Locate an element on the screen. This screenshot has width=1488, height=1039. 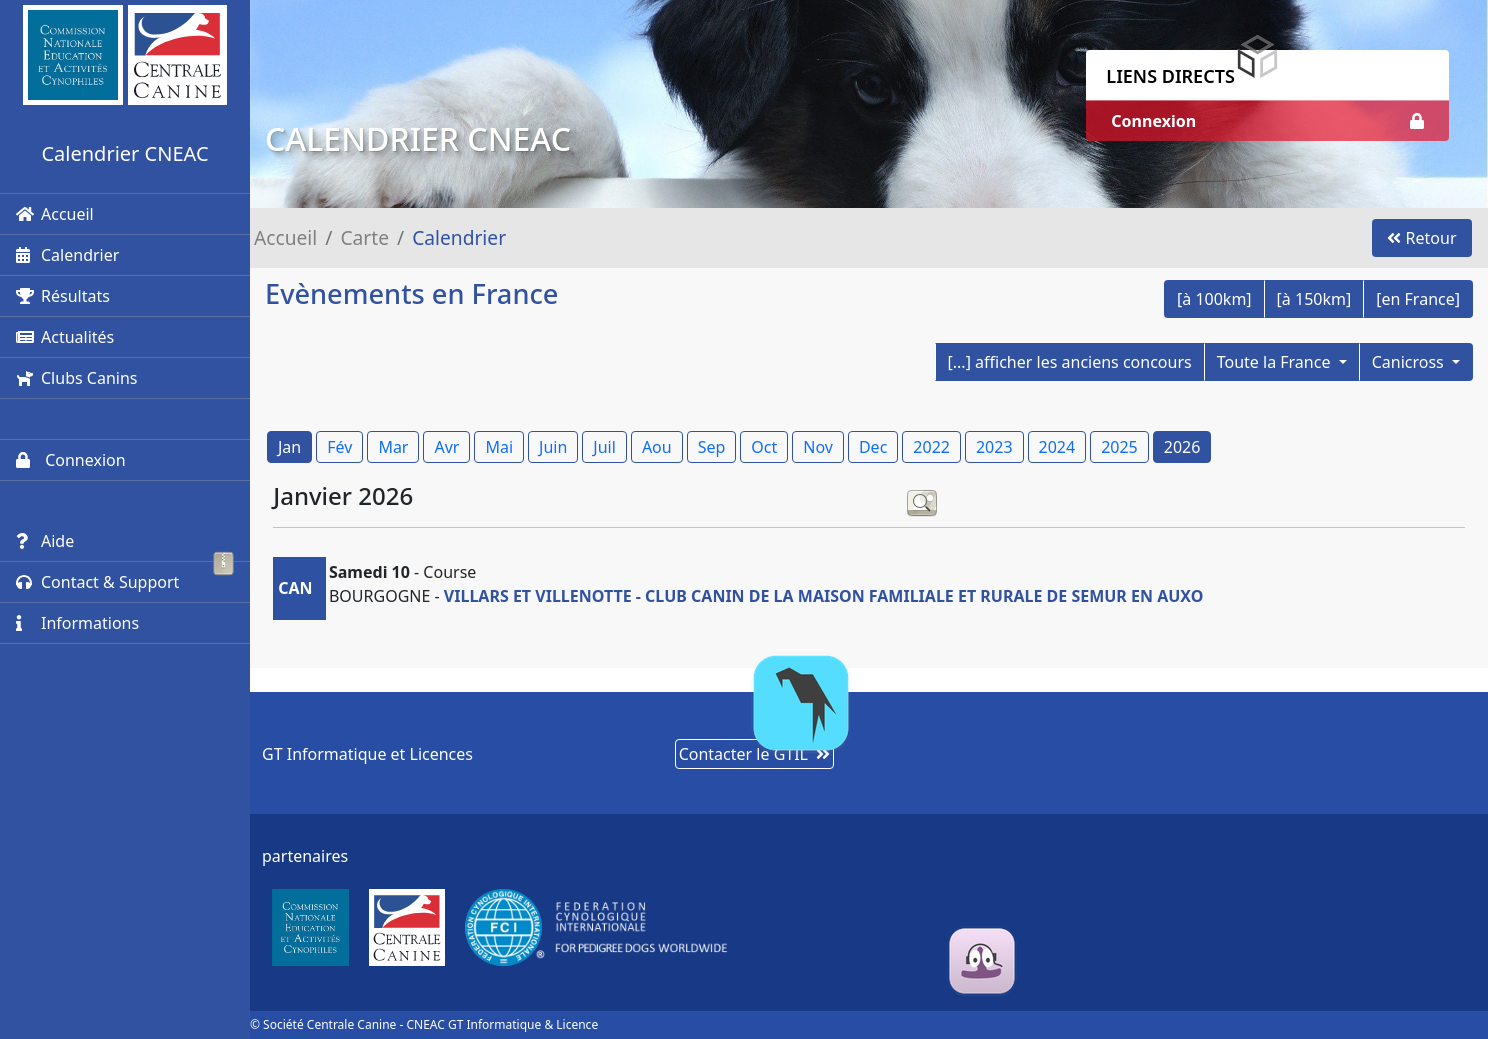
launch the Parrot OS application is located at coordinates (801, 703).